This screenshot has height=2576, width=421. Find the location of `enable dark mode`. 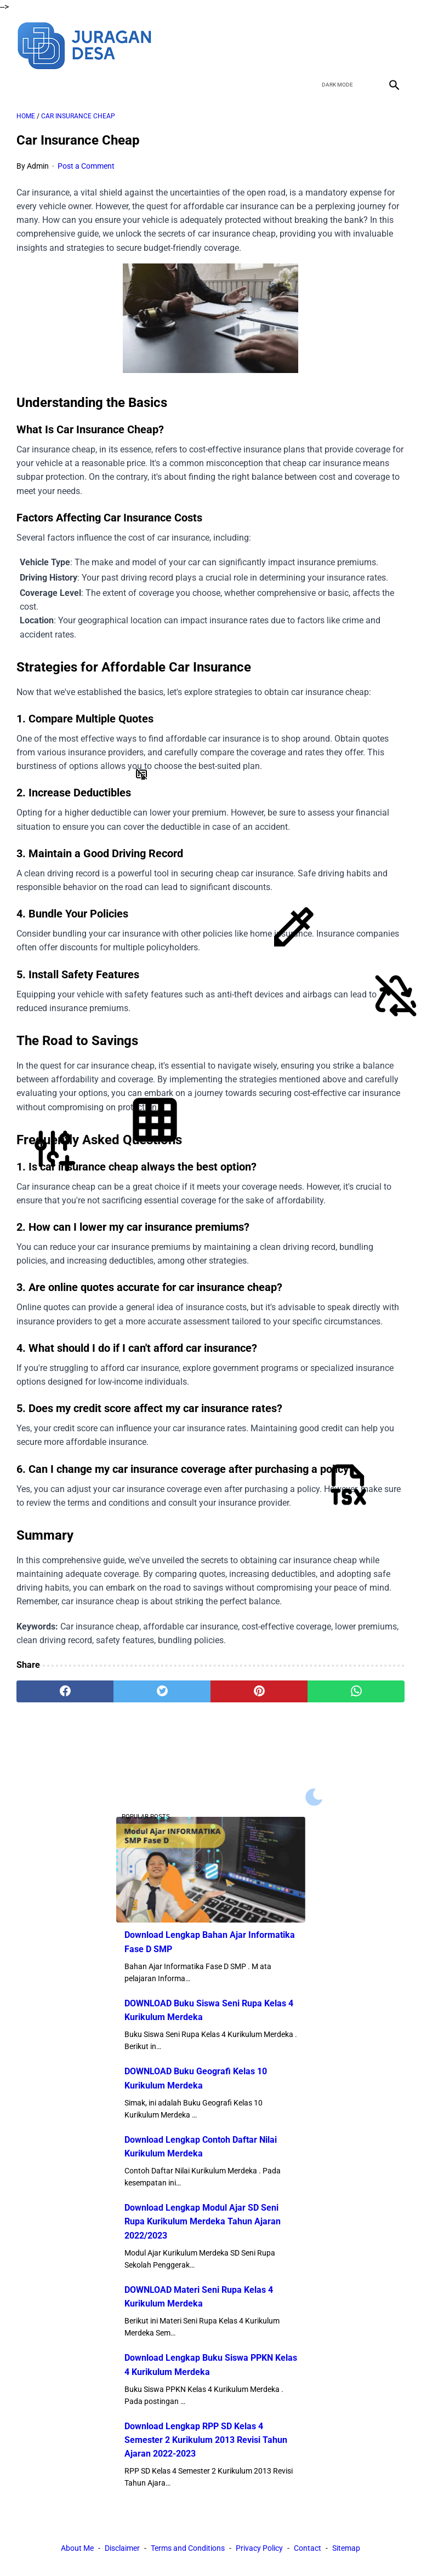

enable dark mode is located at coordinates (314, 1797).